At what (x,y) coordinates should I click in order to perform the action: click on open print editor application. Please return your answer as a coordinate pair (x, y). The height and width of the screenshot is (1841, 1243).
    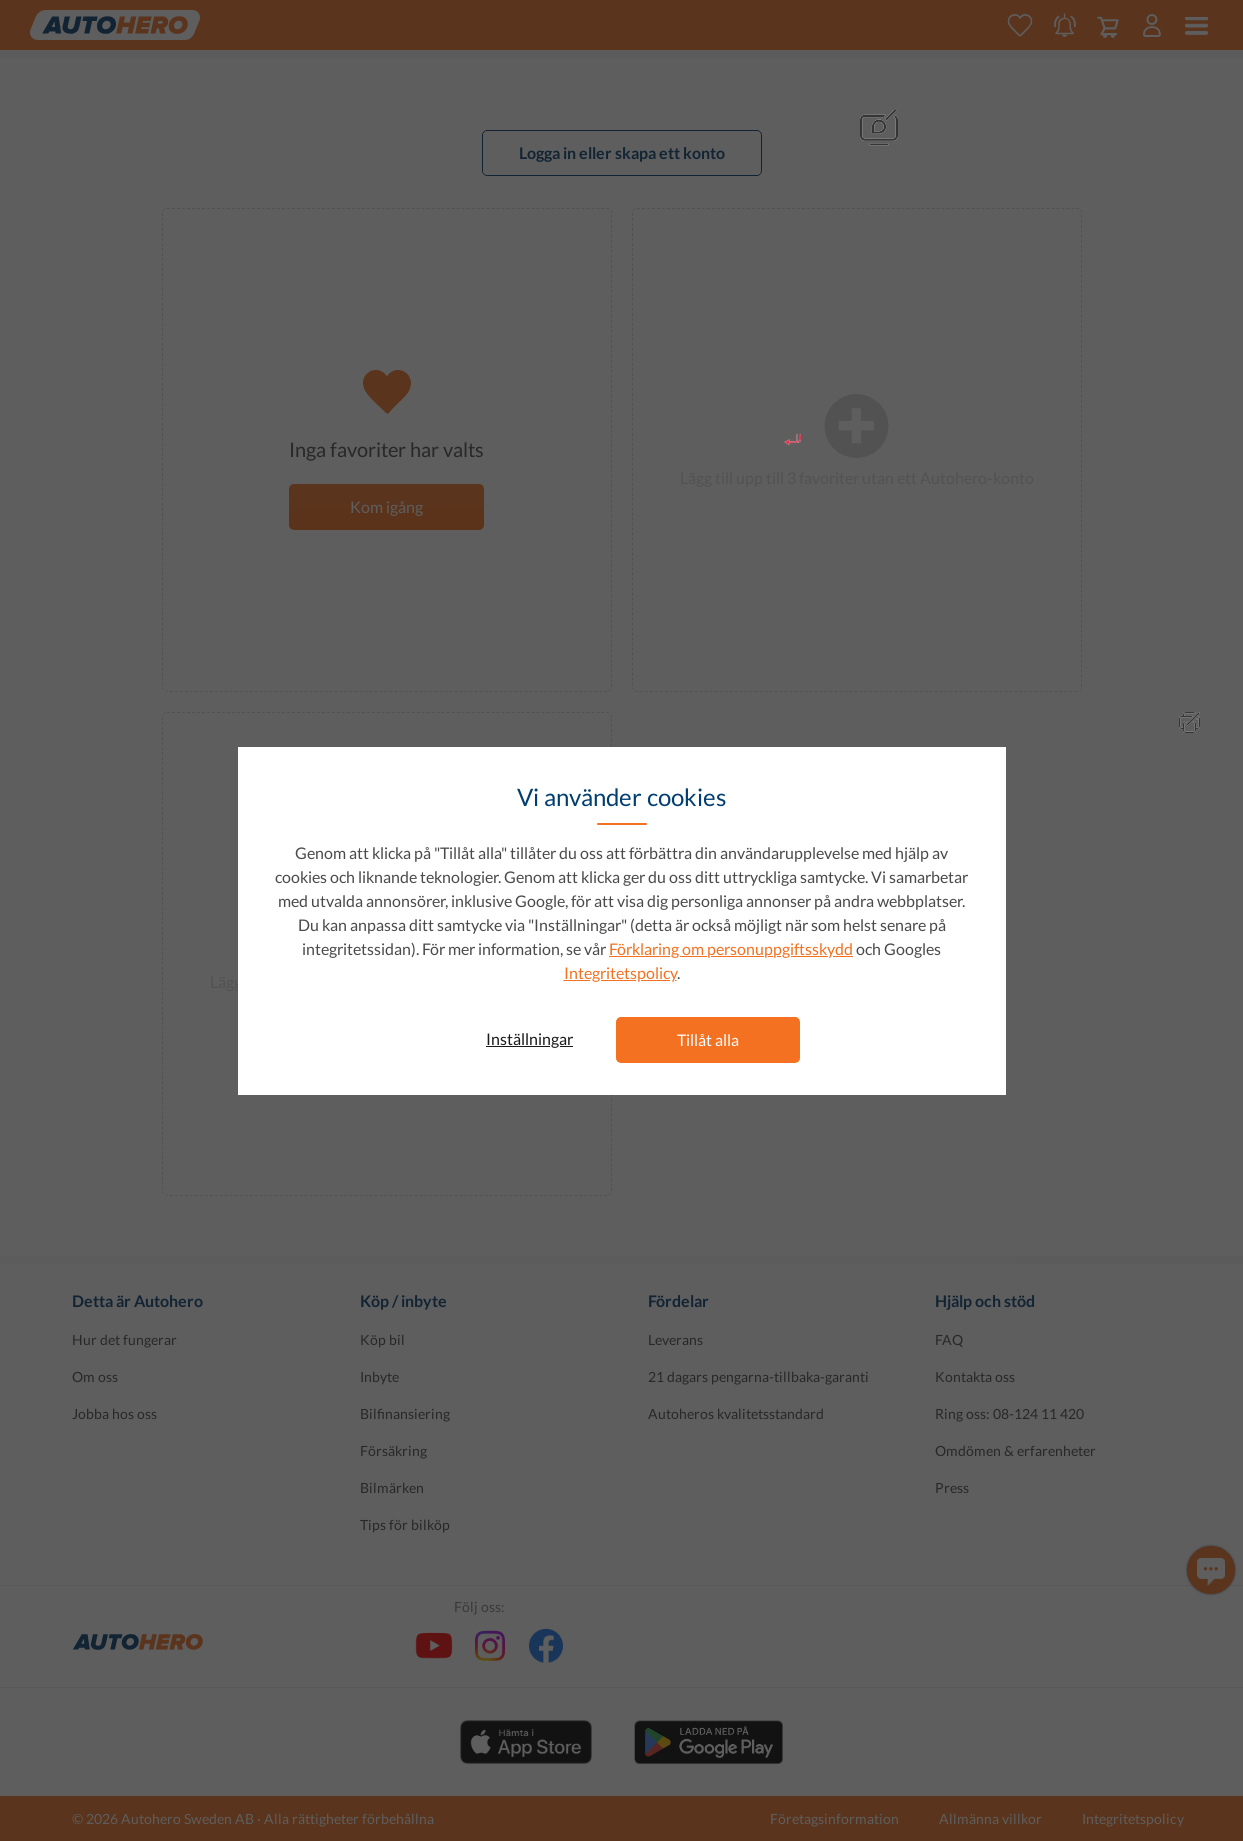
    Looking at the image, I should click on (1189, 722).